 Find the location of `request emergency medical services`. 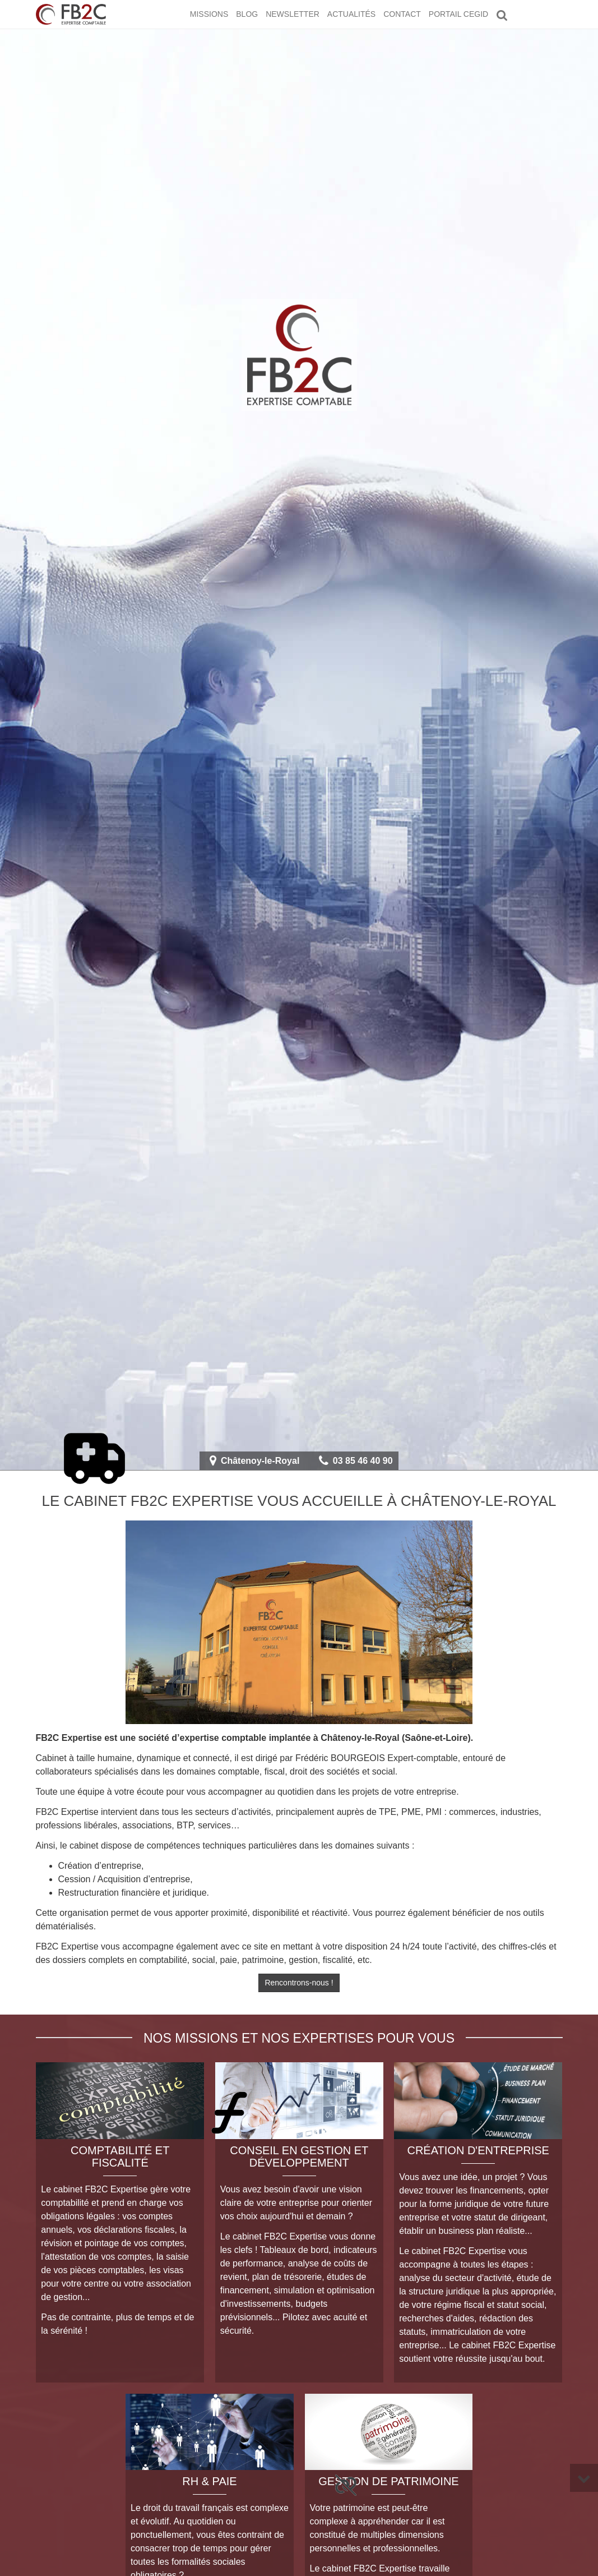

request emergency medical services is located at coordinates (94, 1457).